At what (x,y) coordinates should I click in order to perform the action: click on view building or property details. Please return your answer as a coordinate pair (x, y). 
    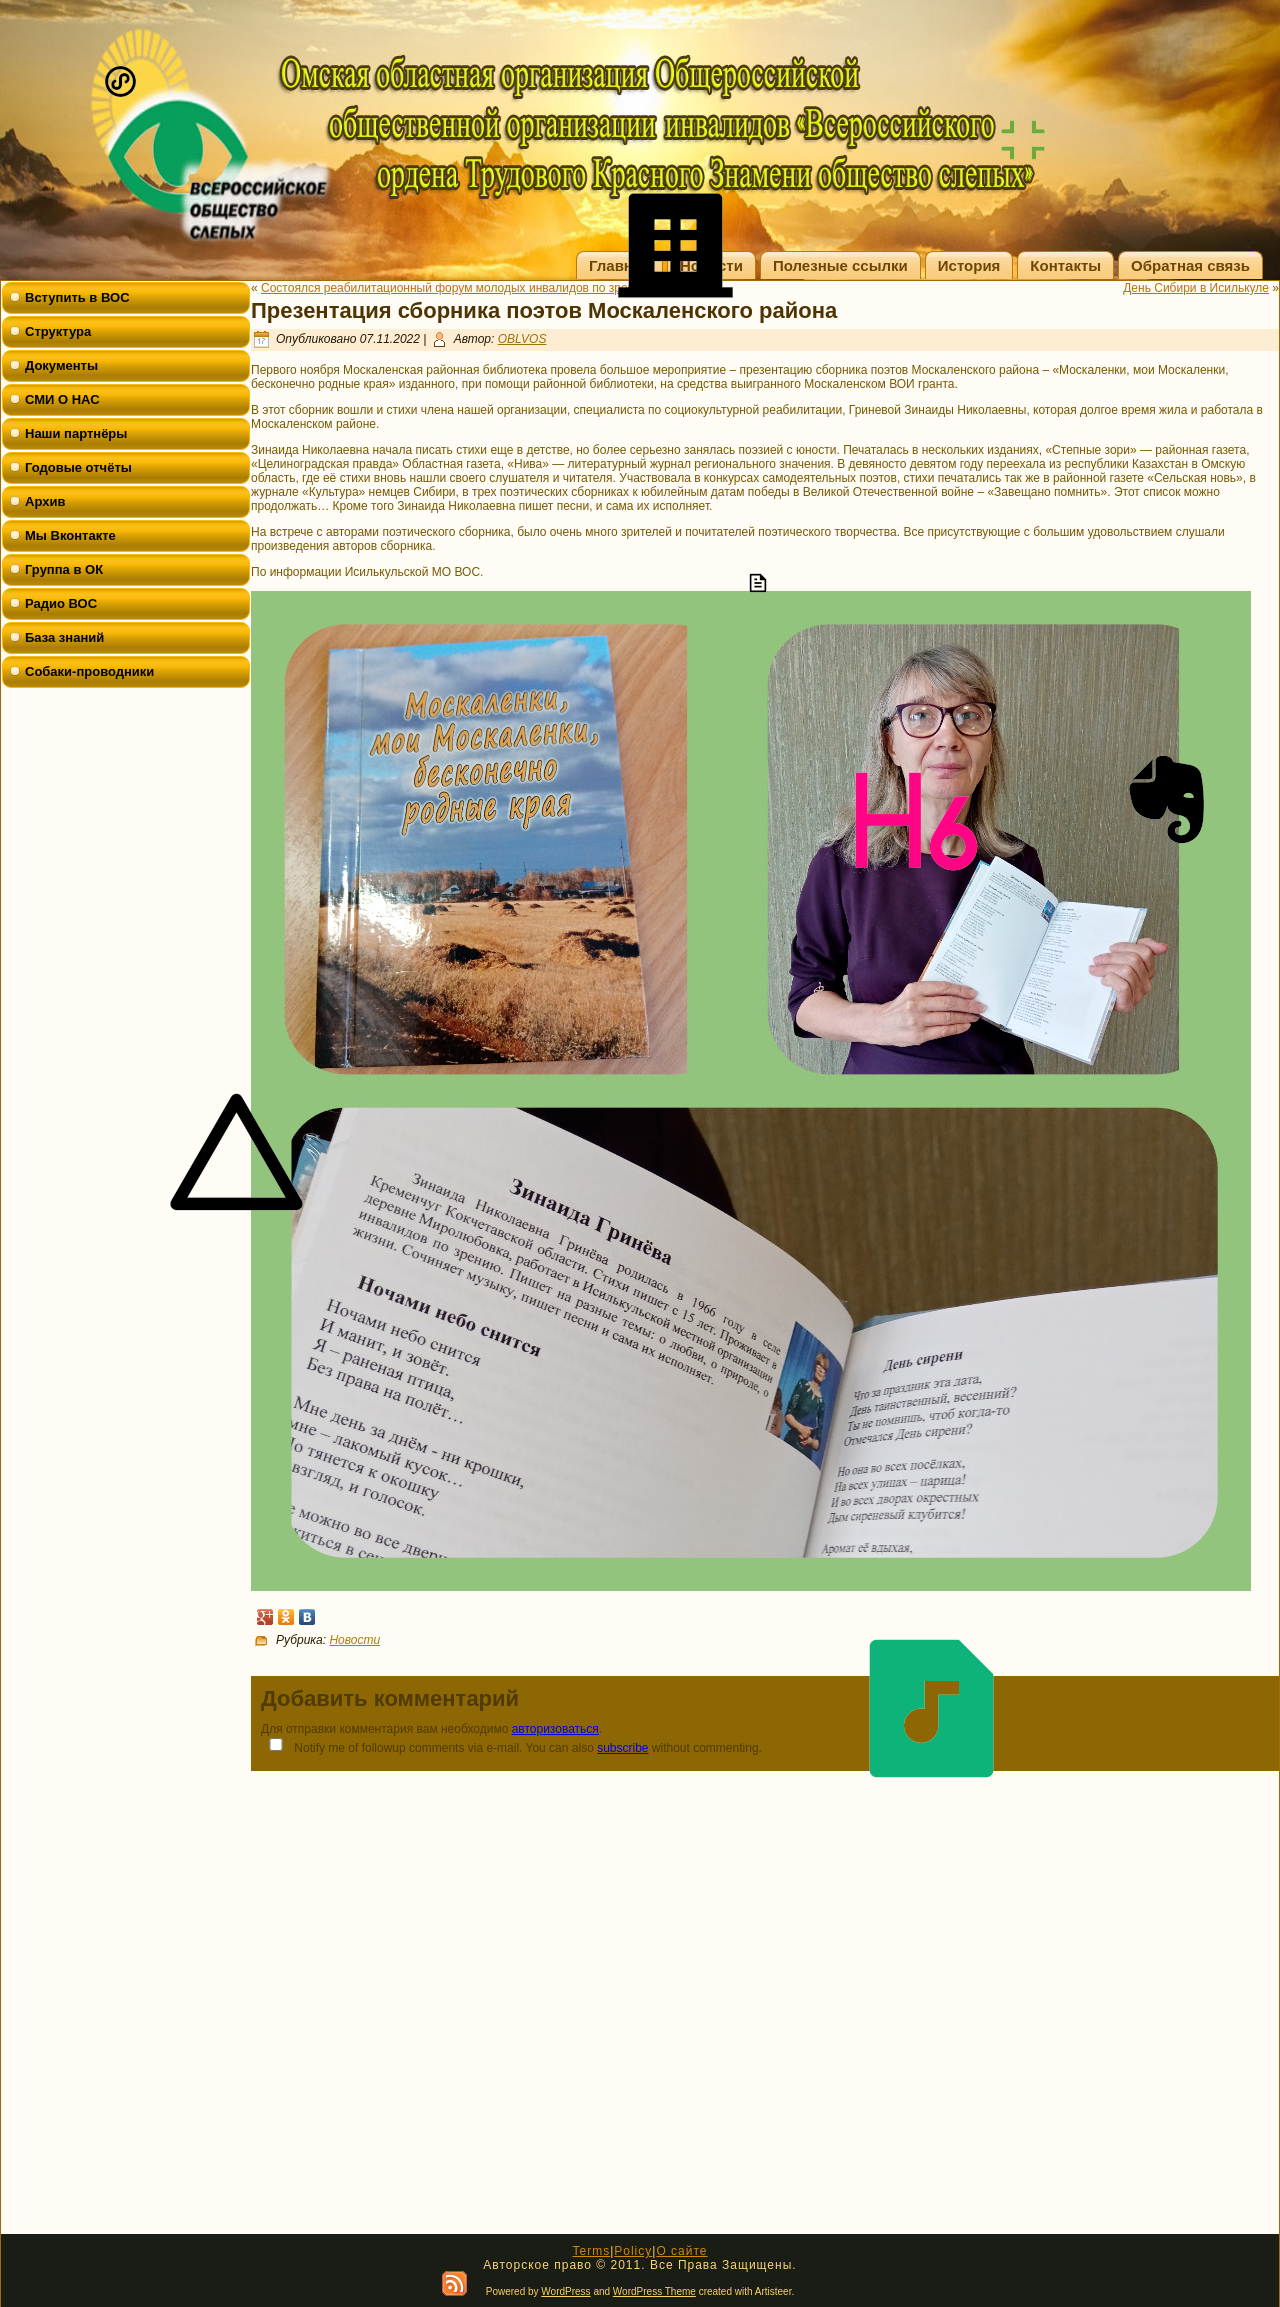
    Looking at the image, I should click on (675, 245).